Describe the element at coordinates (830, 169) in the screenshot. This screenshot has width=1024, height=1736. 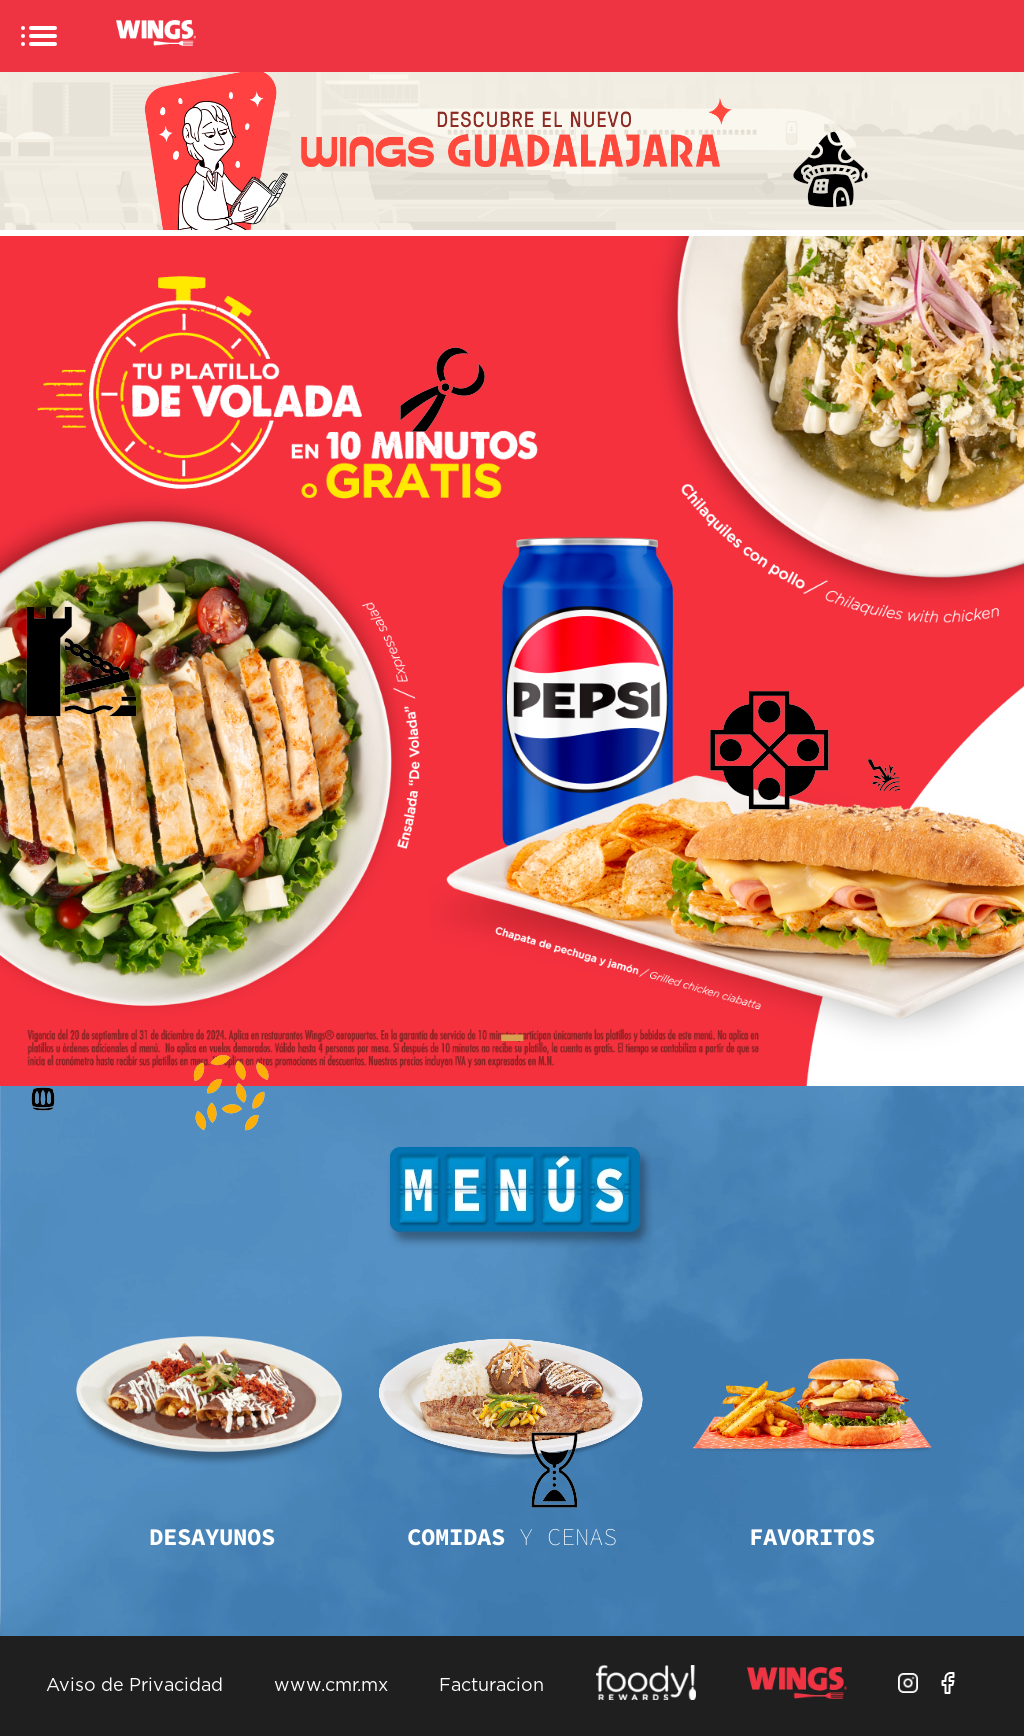
I see `access fairy tale or fantasy-themed game content` at that location.